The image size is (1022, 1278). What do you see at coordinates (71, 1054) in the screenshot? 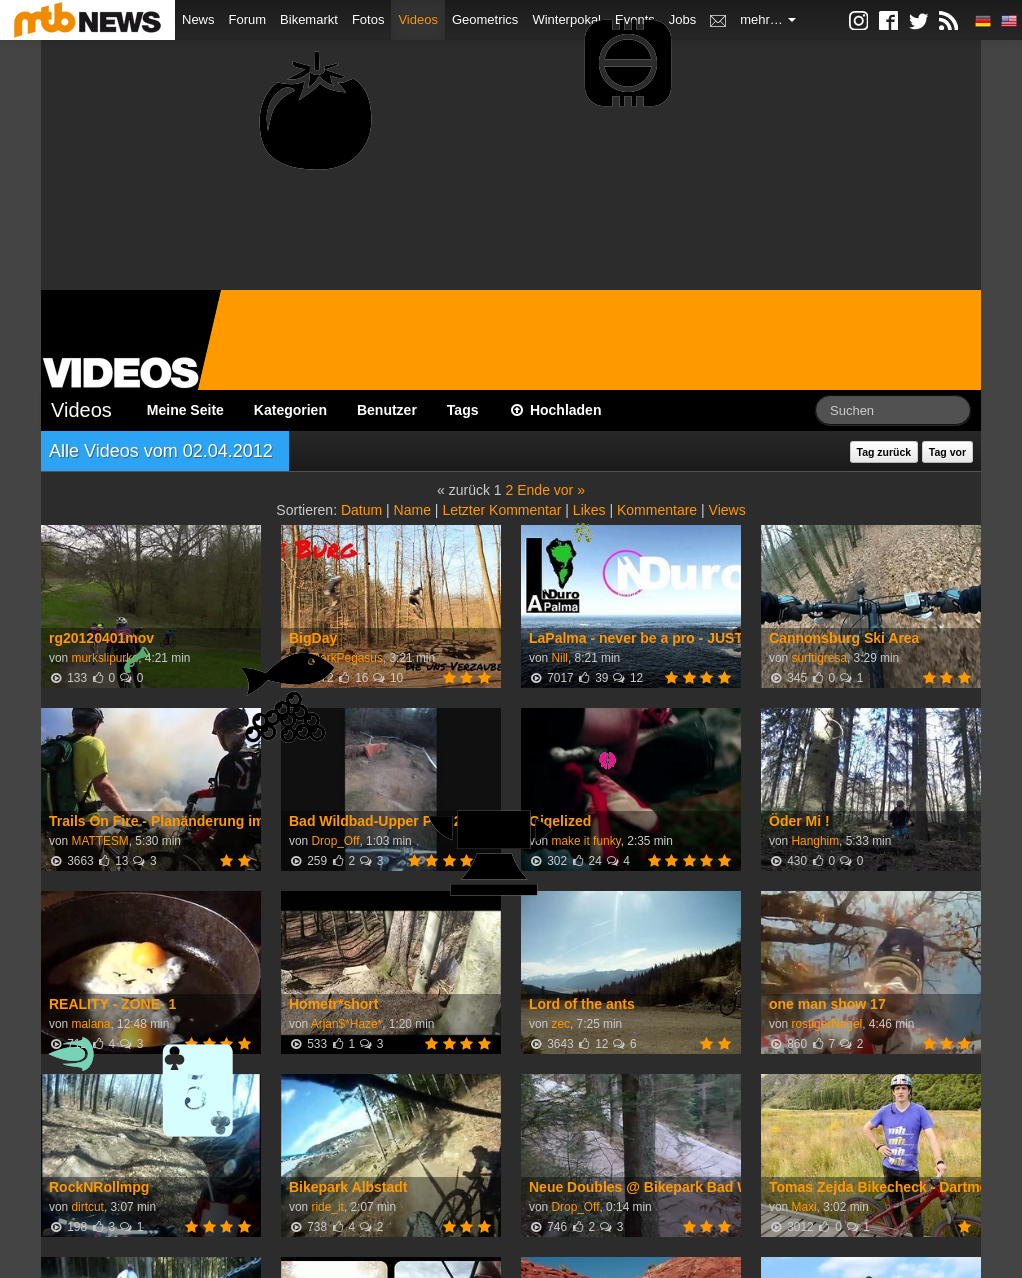
I see `select the lucifer cannon weapon` at bounding box center [71, 1054].